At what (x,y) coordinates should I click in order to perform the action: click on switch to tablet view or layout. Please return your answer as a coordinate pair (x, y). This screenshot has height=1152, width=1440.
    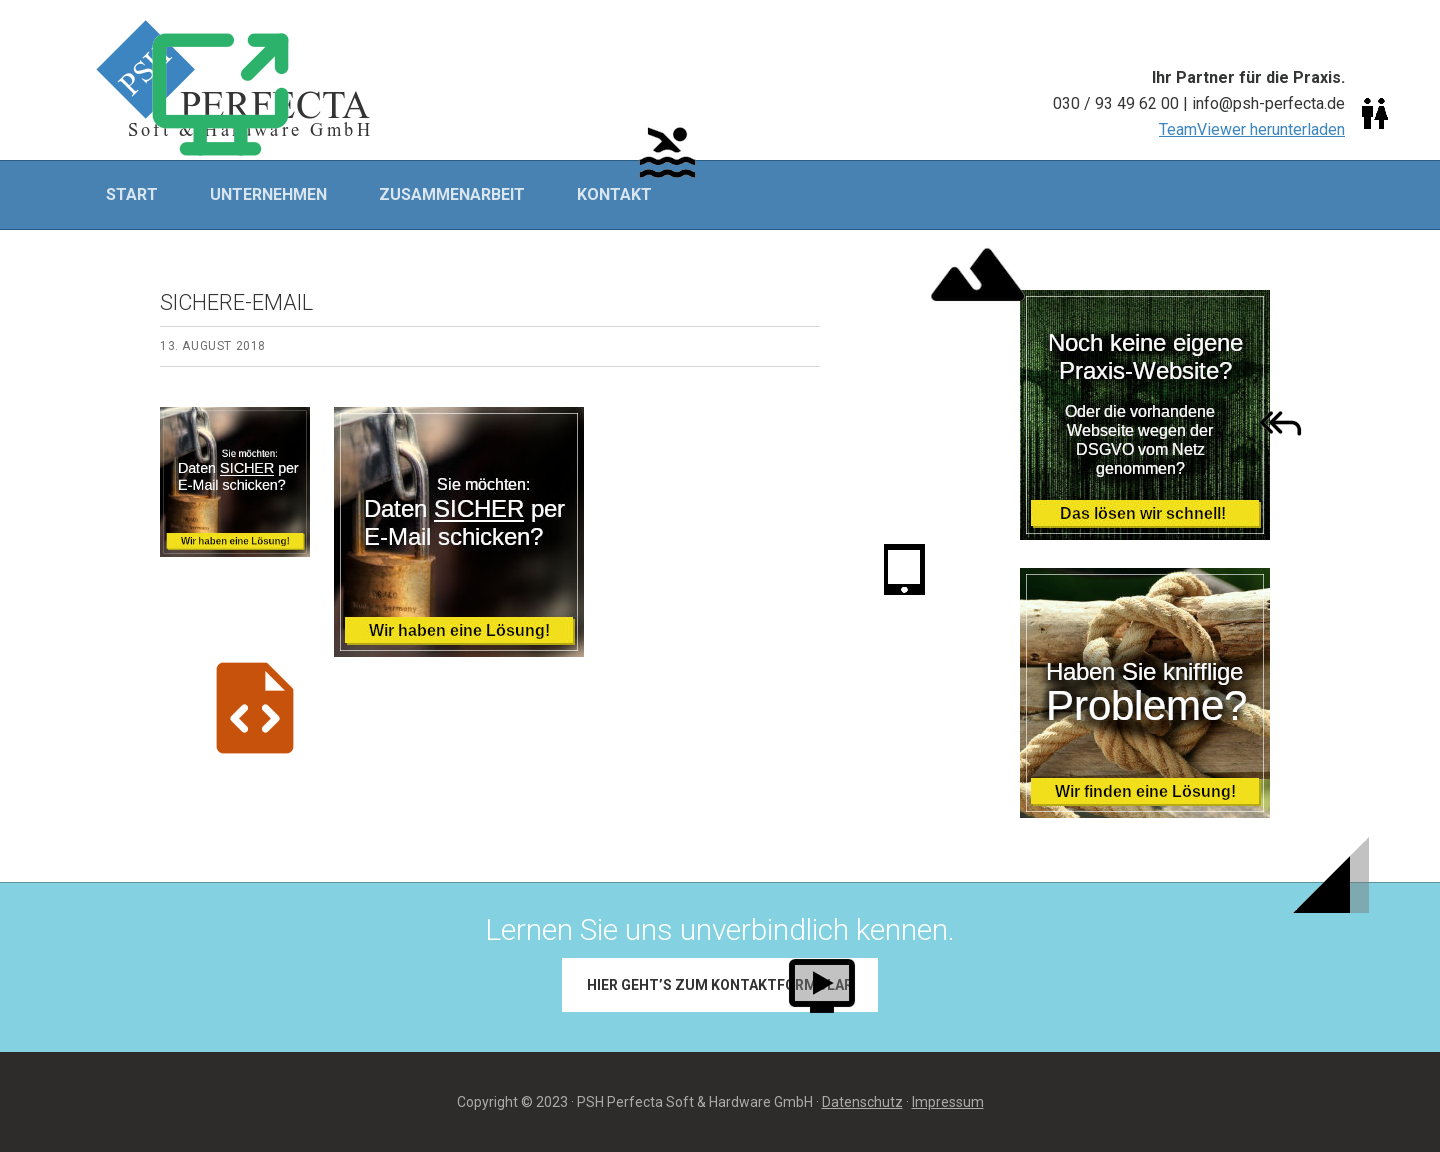
    Looking at the image, I should click on (905, 569).